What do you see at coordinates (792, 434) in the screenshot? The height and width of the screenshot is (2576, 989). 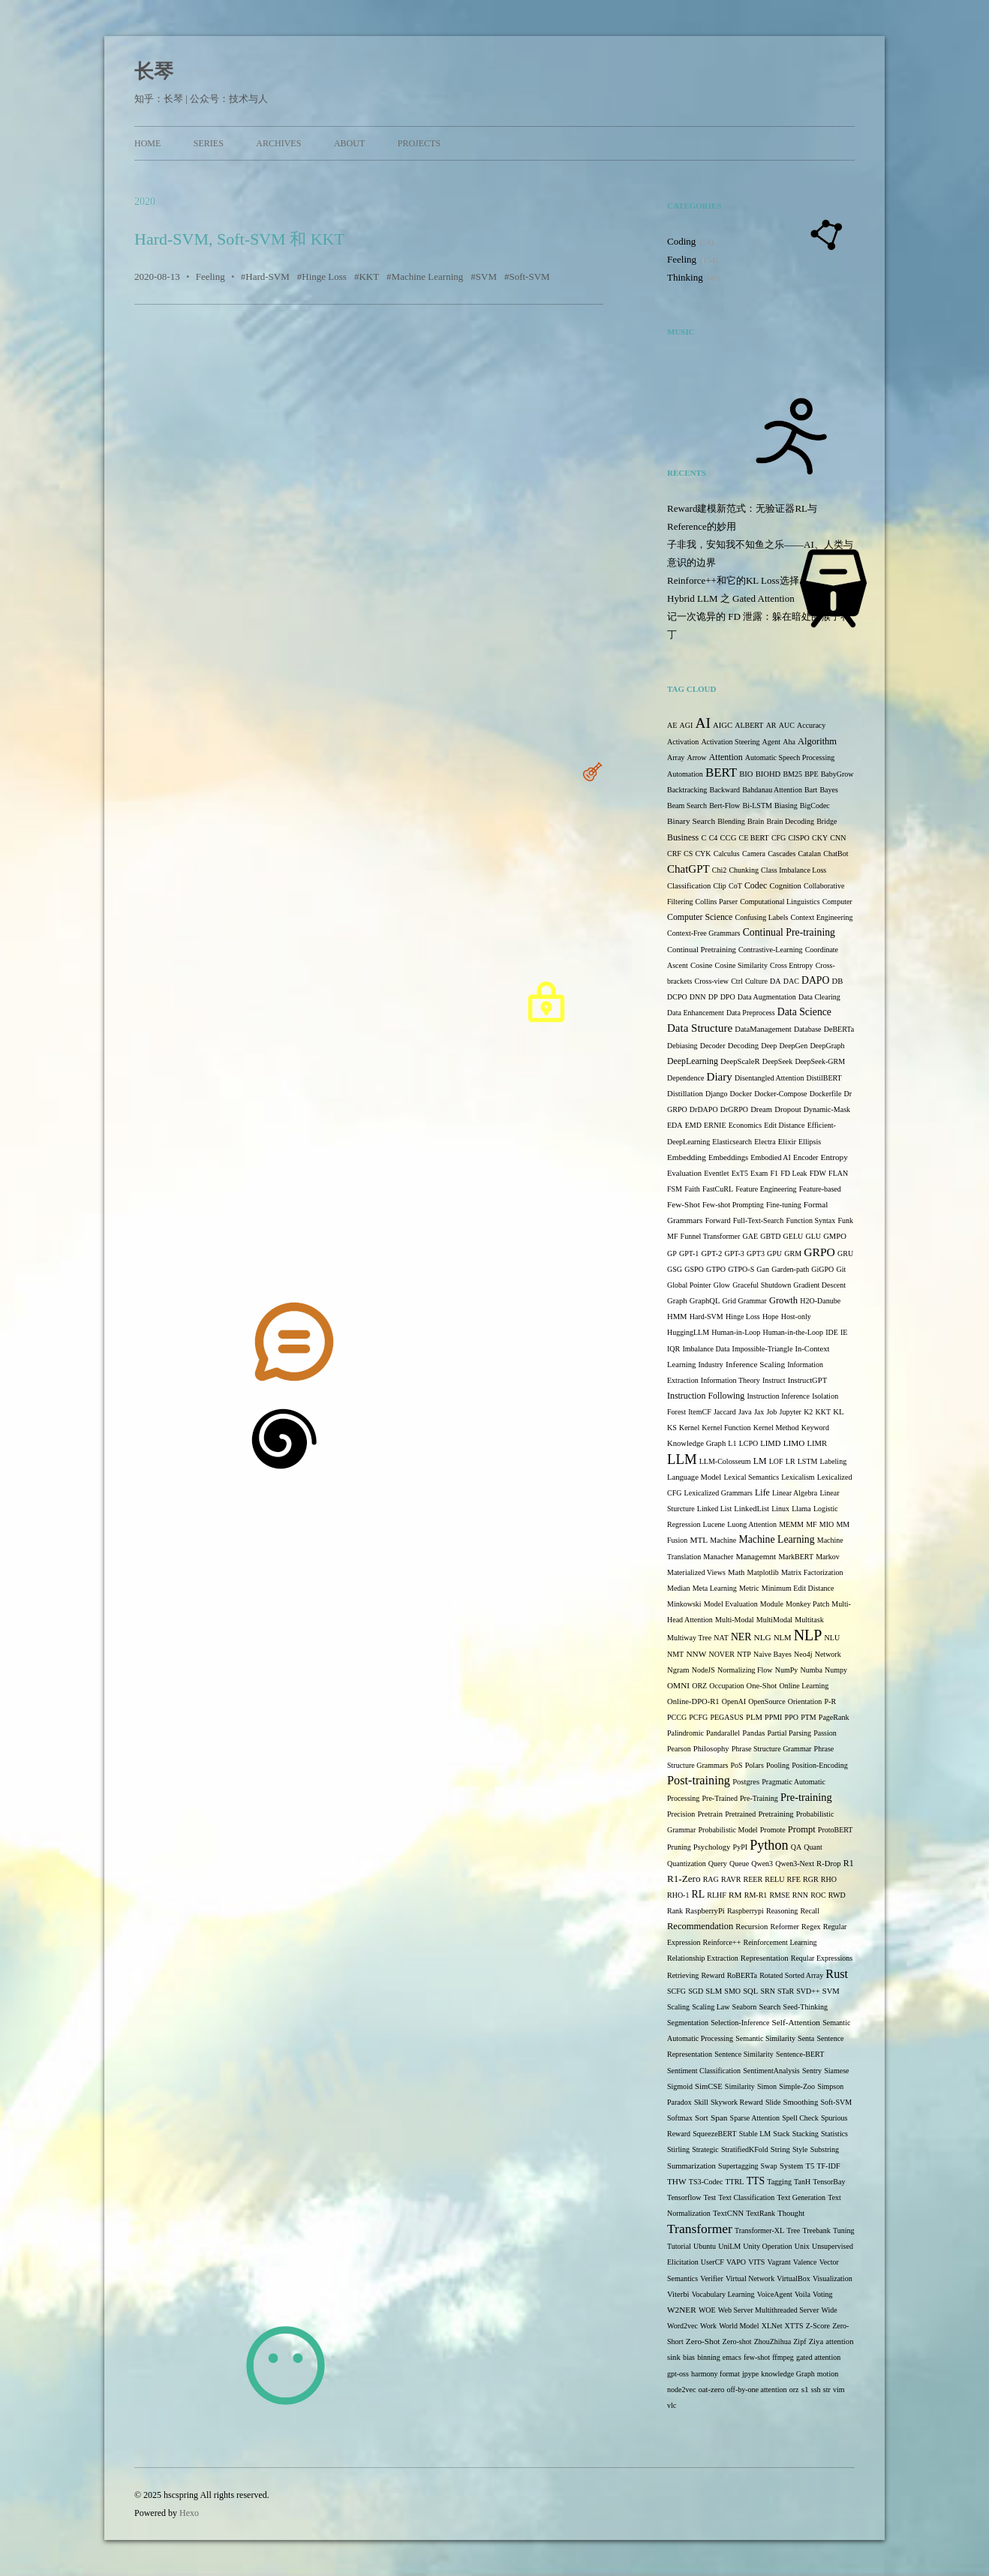 I see `start a run or workout activity` at bounding box center [792, 434].